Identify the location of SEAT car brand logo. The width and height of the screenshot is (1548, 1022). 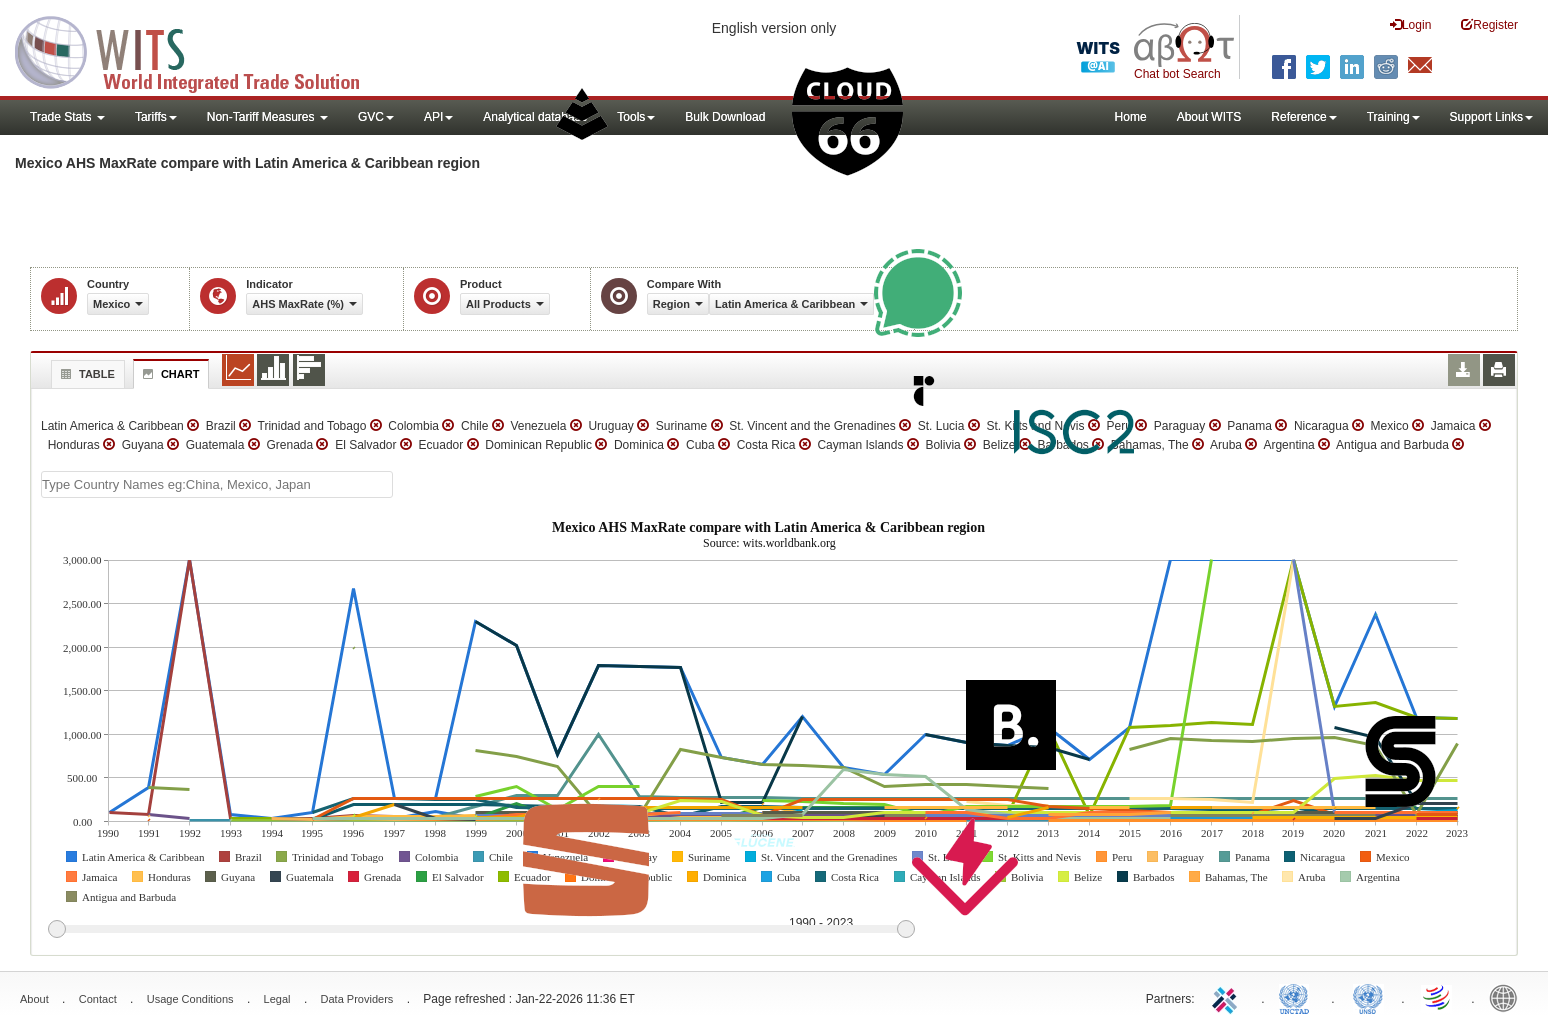
(586, 860).